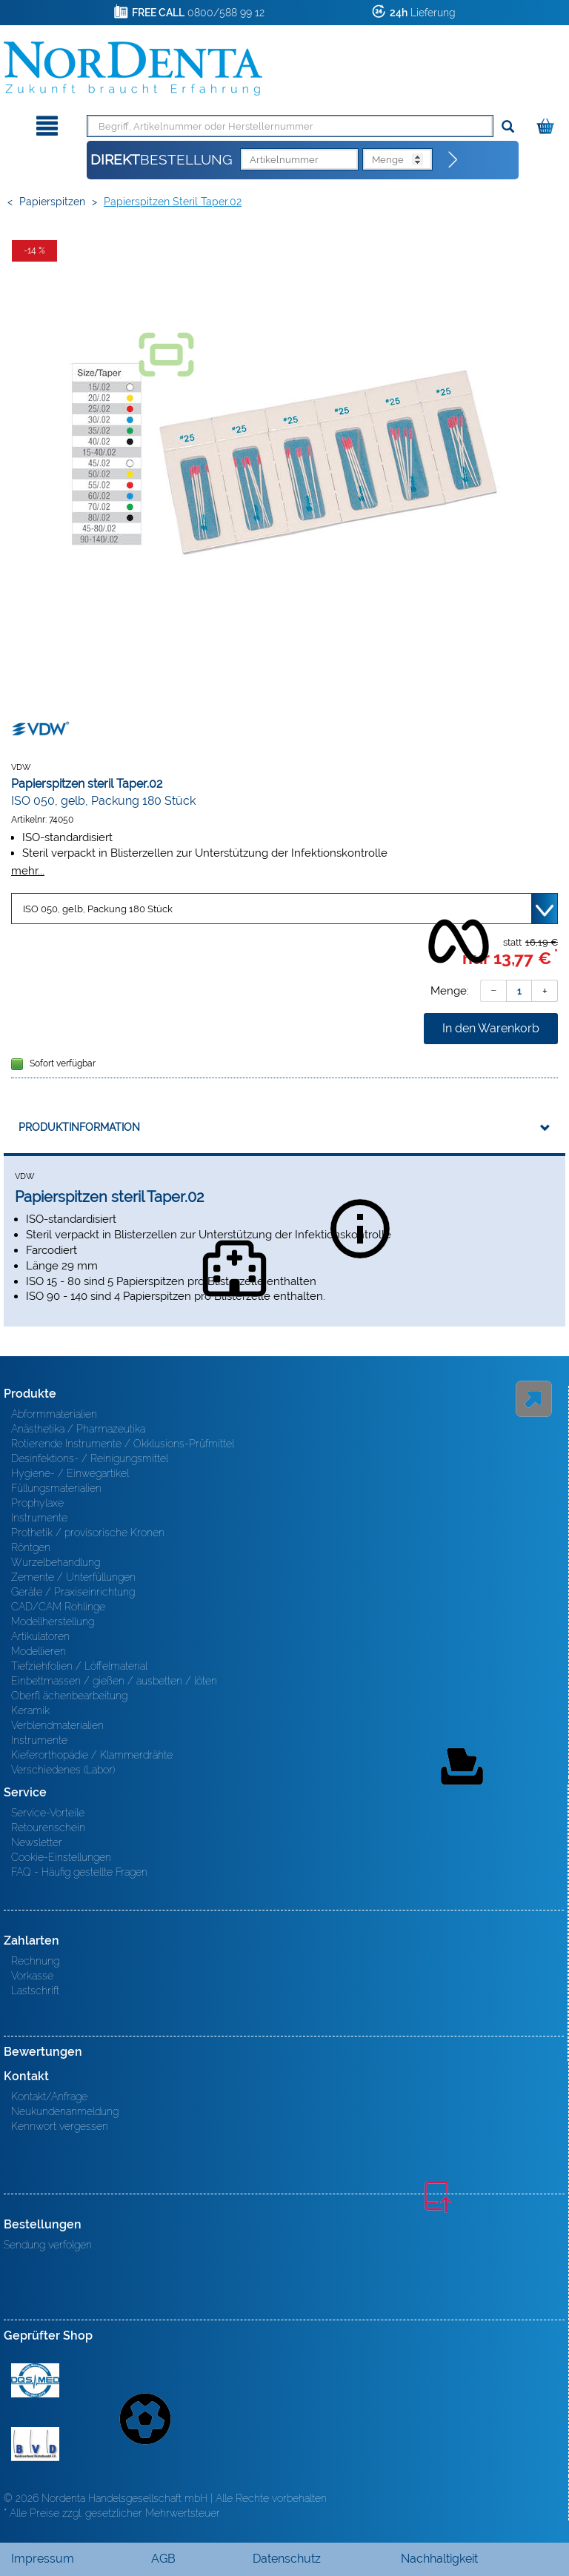  What do you see at coordinates (145, 2419) in the screenshot?
I see `access sports or soccer-related content` at bounding box center [145, 2419].